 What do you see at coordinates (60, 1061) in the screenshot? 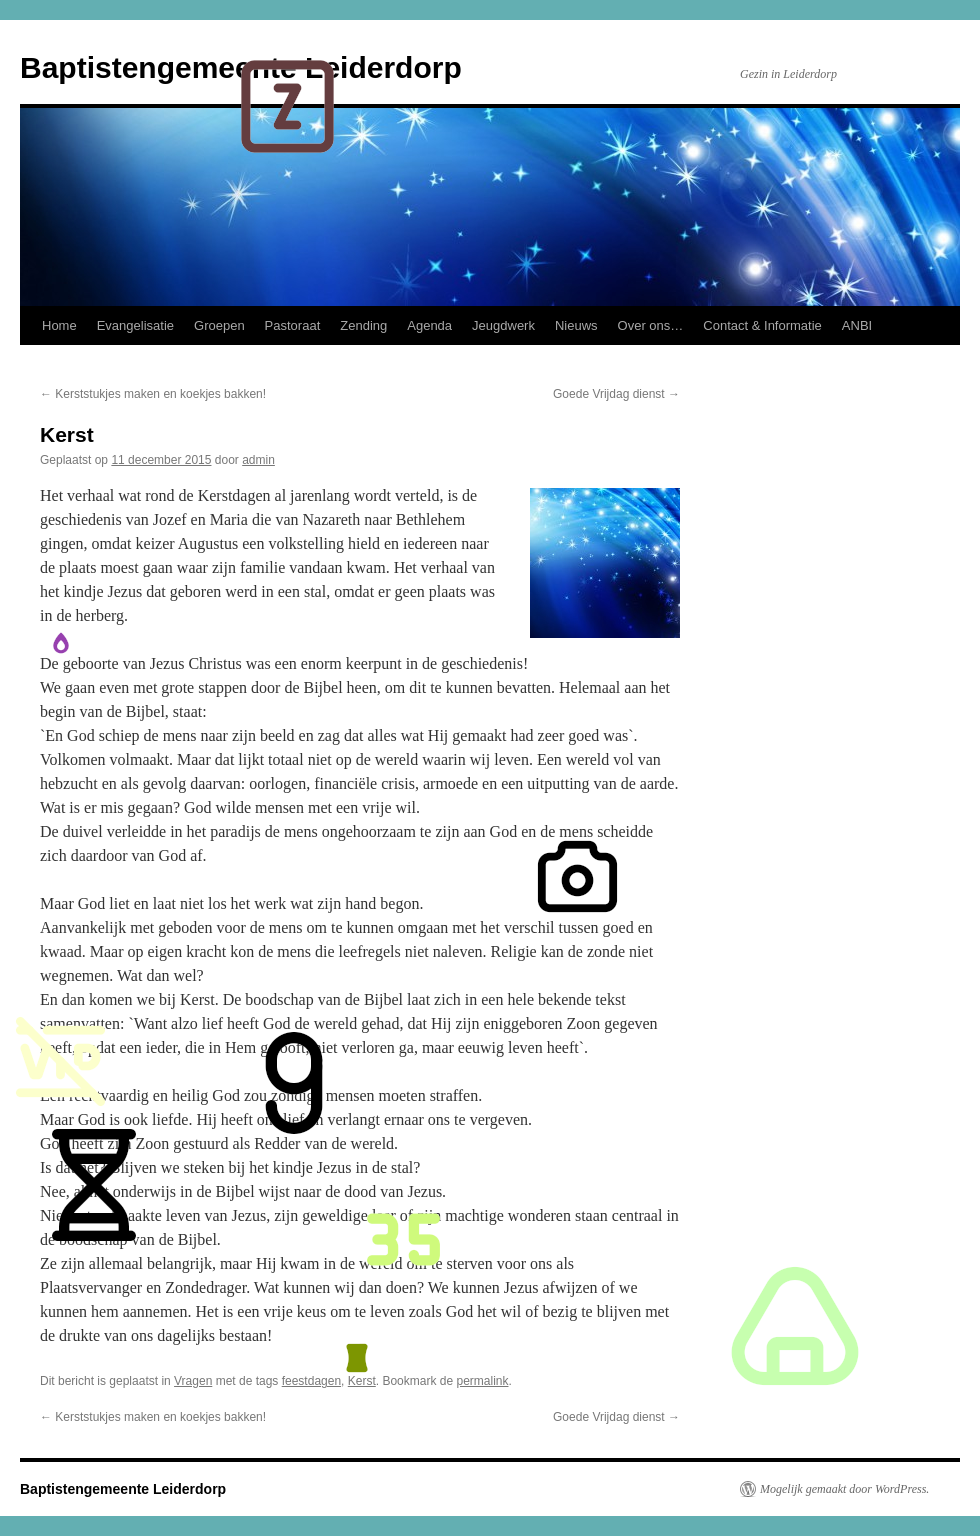
I see `vip status is currently inactive or disabled` at bounding box center [60, 1061].